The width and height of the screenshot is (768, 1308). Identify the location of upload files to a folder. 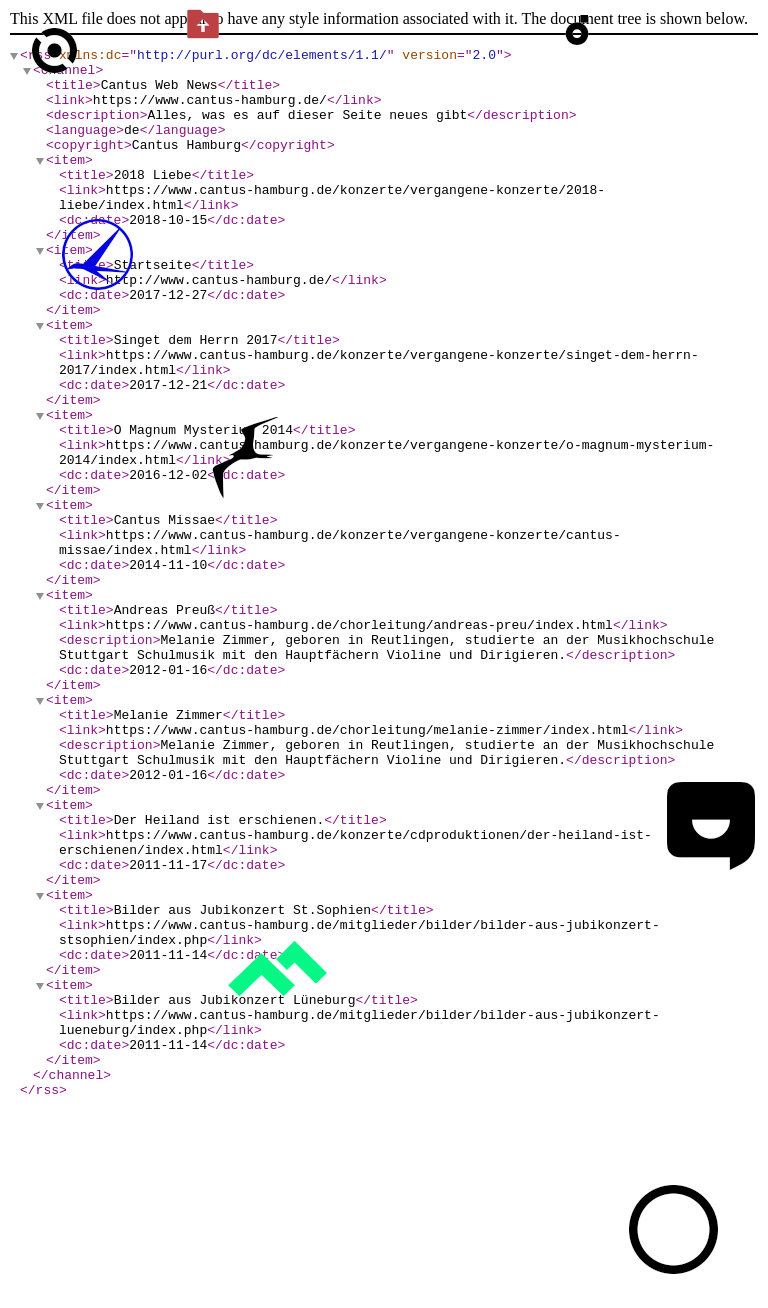
(203, 24).